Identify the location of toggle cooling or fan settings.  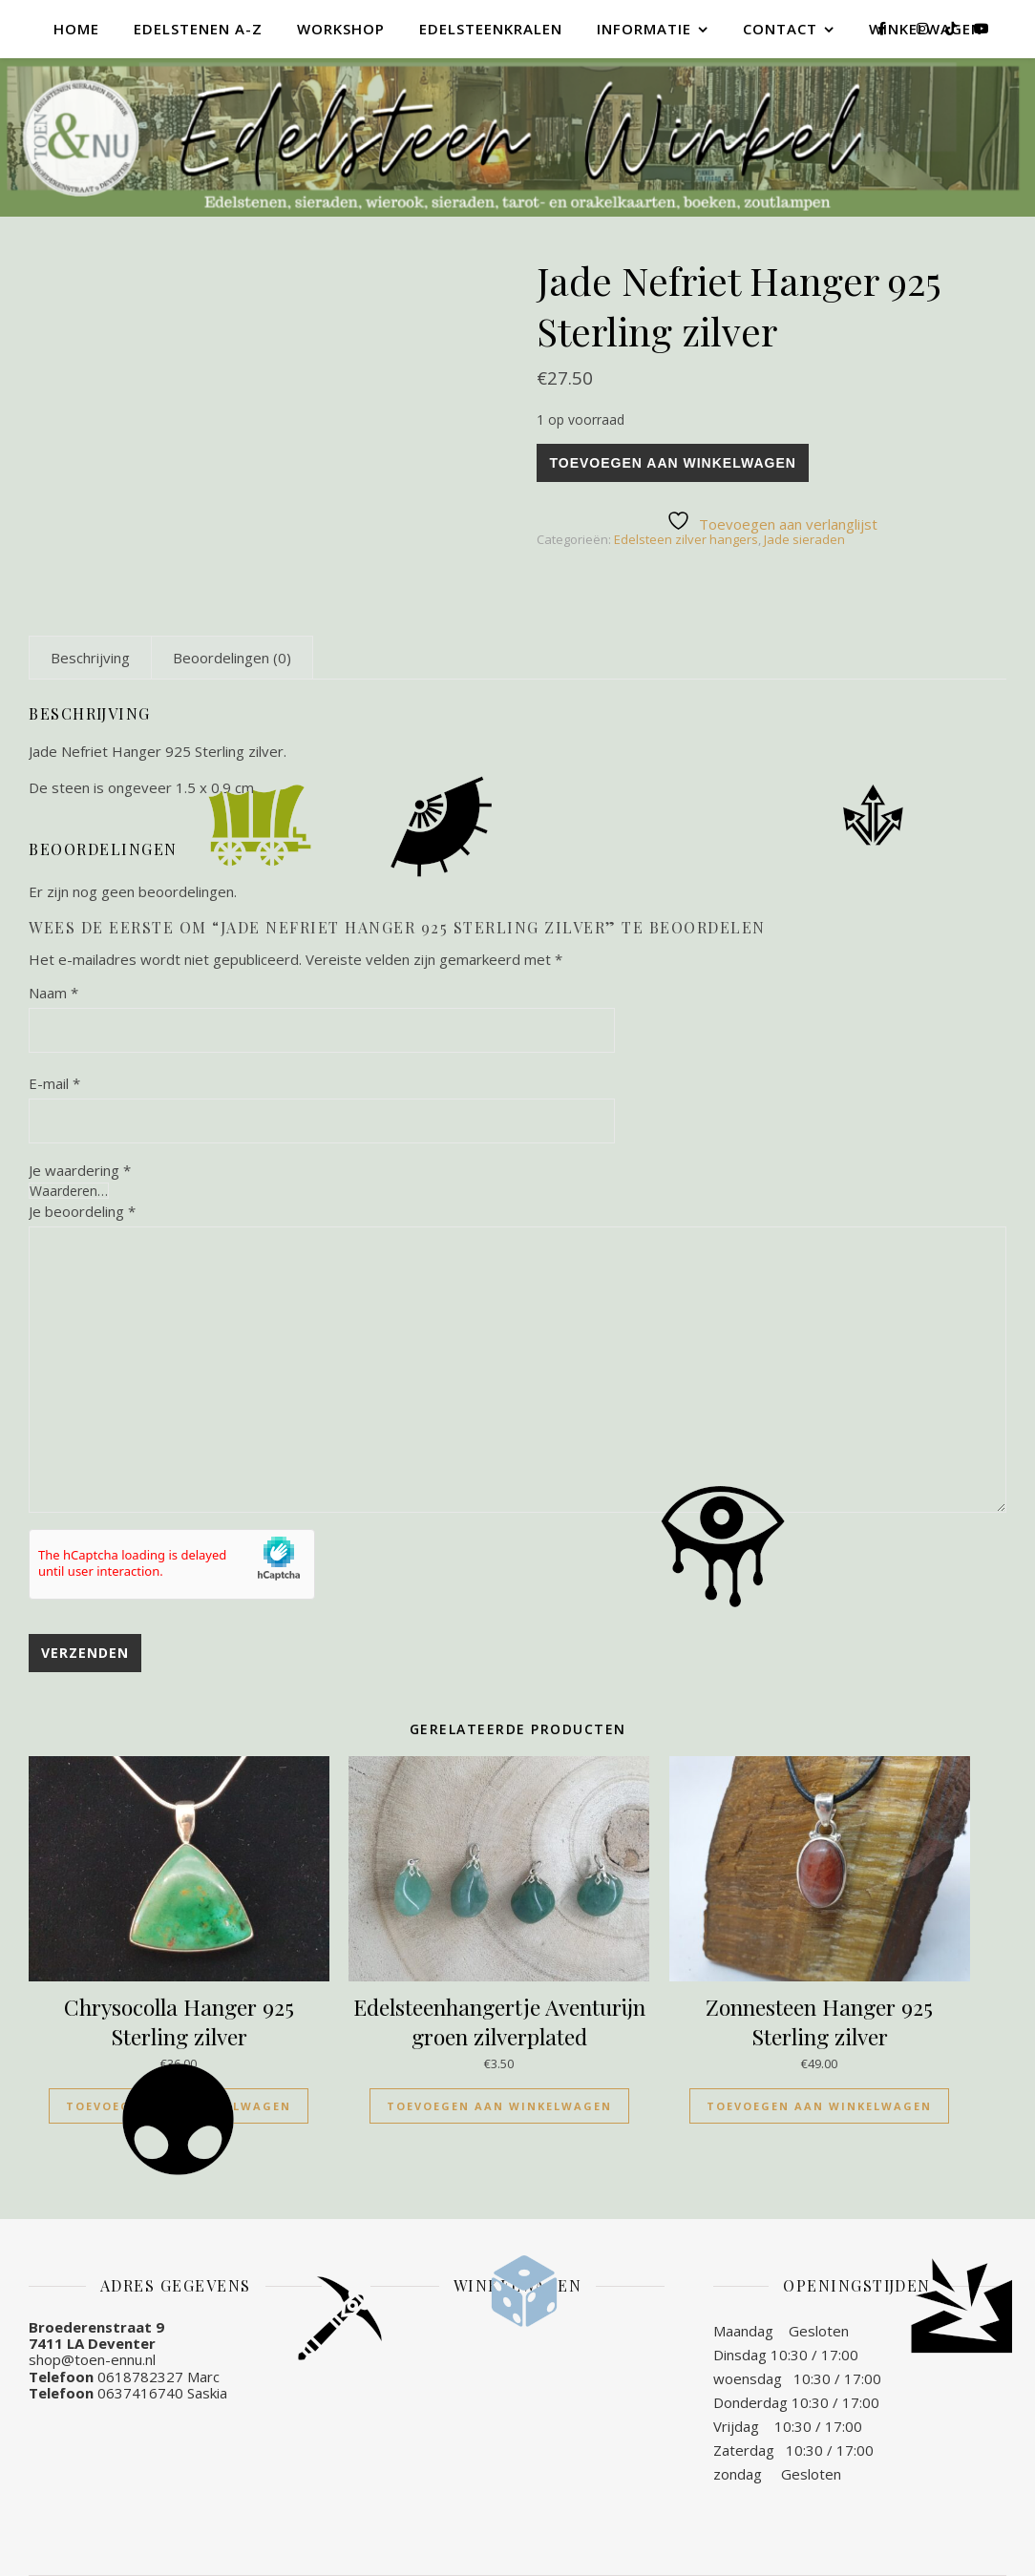
(441, 827).